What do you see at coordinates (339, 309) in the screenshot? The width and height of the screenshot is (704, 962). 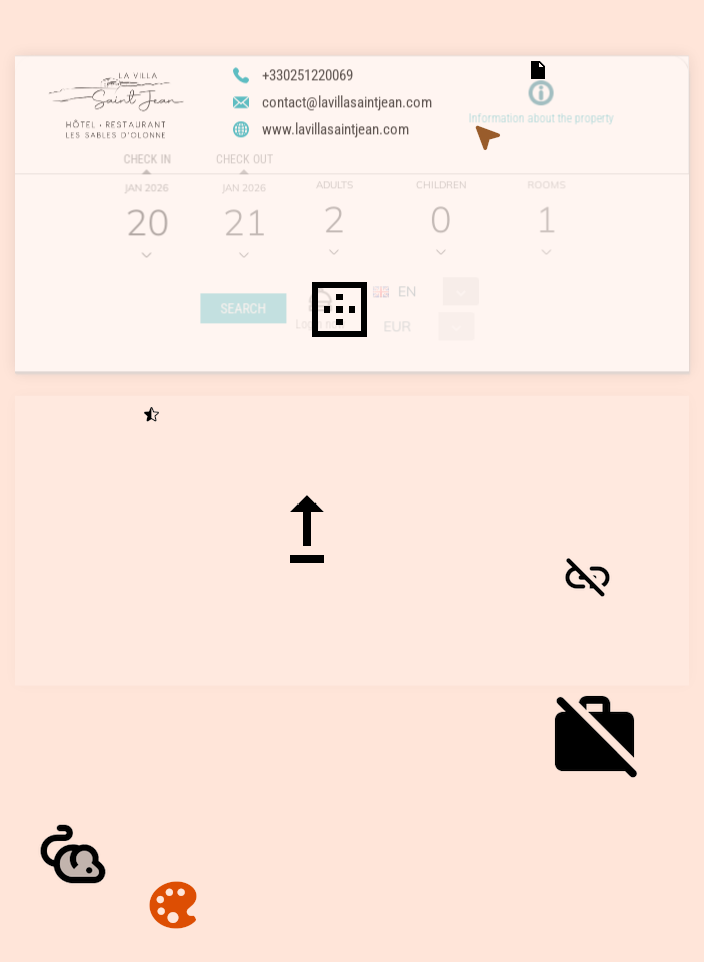 I see `apply outer border to selected cells` at bounding box center [339, 309].